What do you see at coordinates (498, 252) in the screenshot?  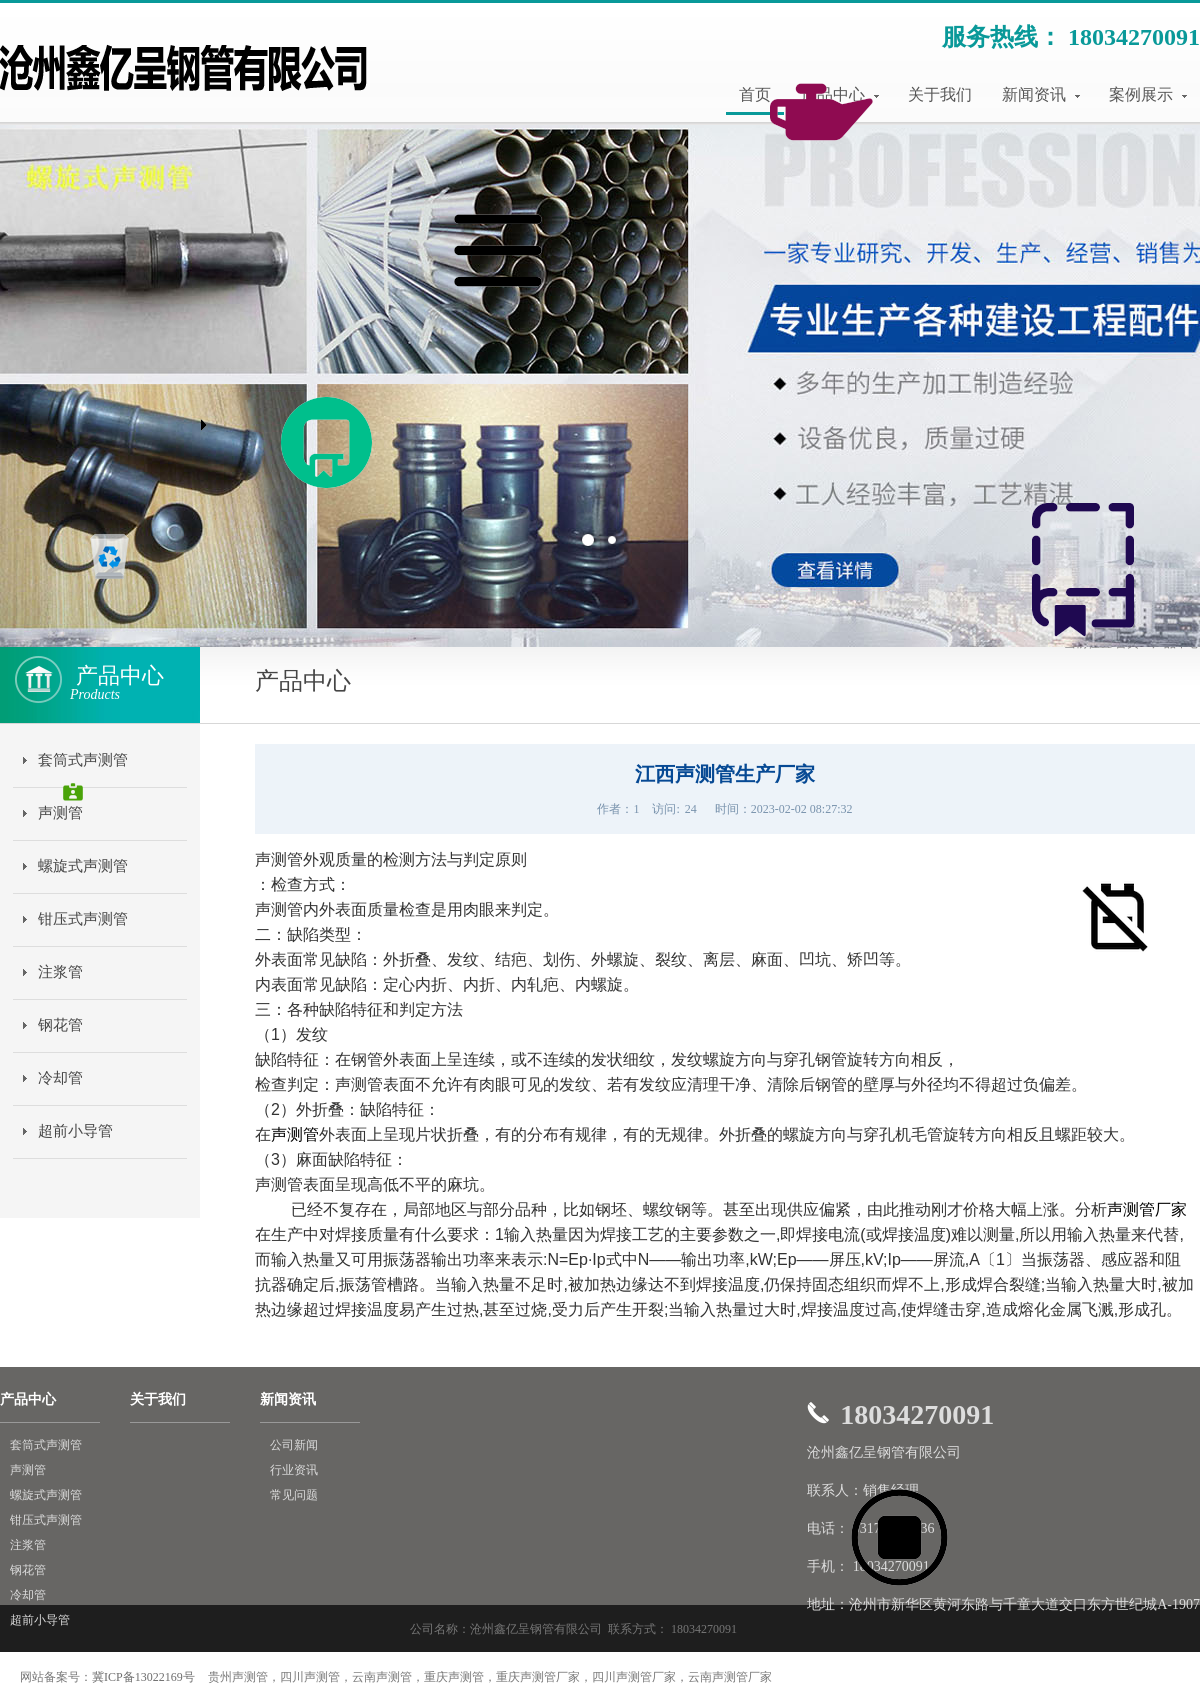 I see `open navigation menu` at bounding box center [498, 252].